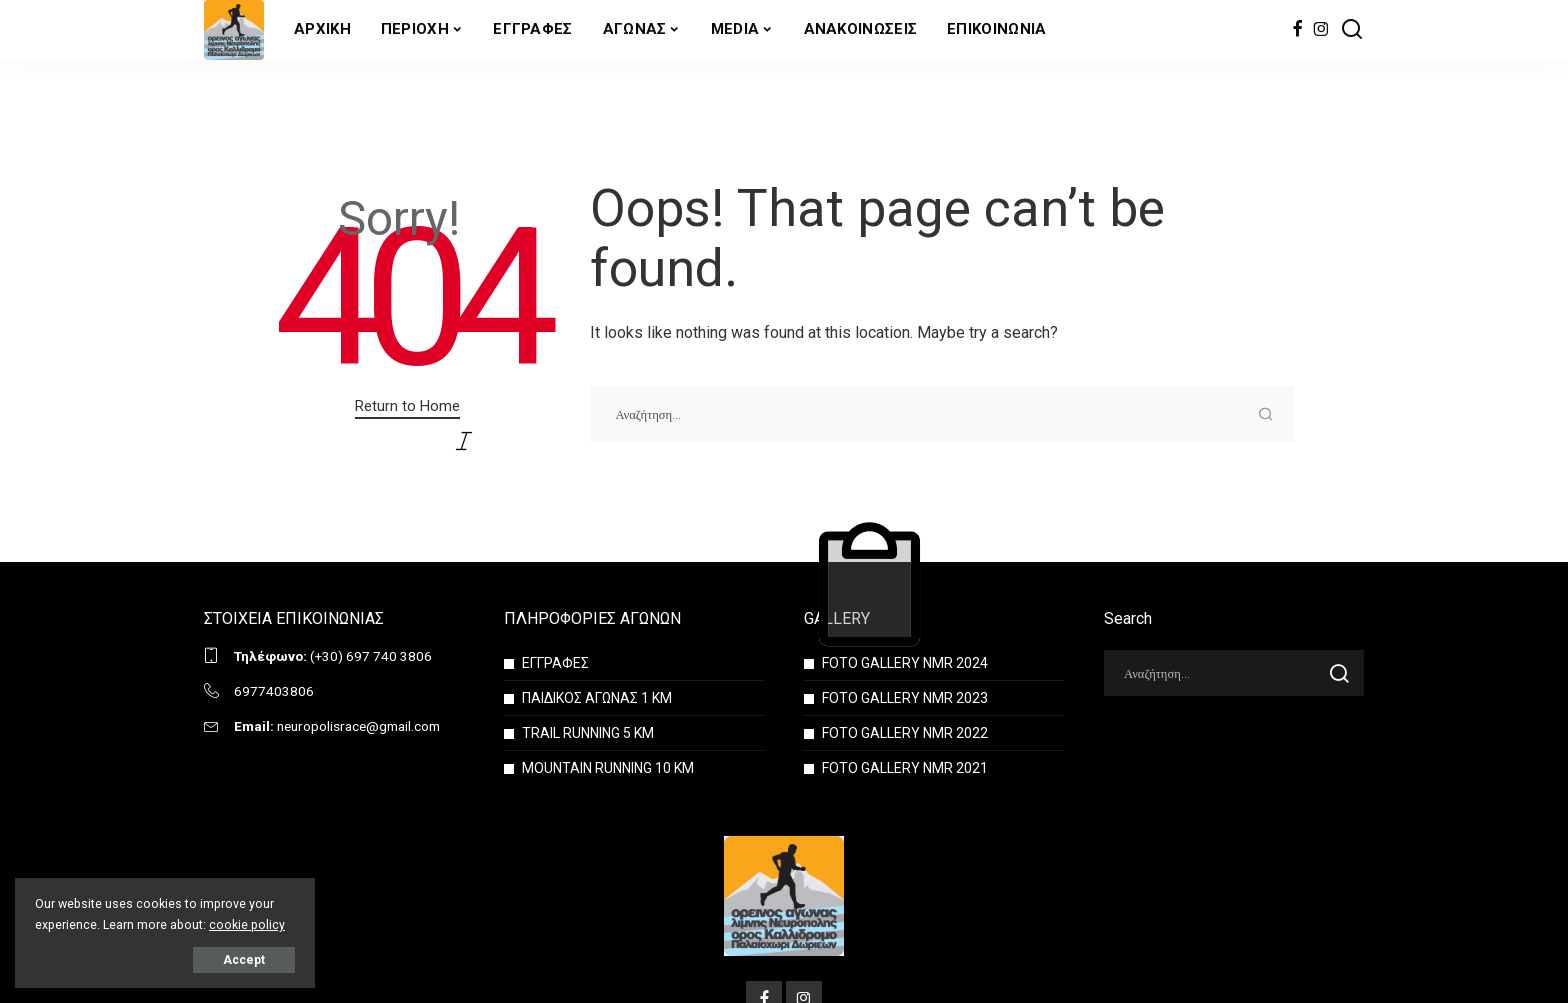  I want to click on apply italic formatting to selected text, so click(464, 441).